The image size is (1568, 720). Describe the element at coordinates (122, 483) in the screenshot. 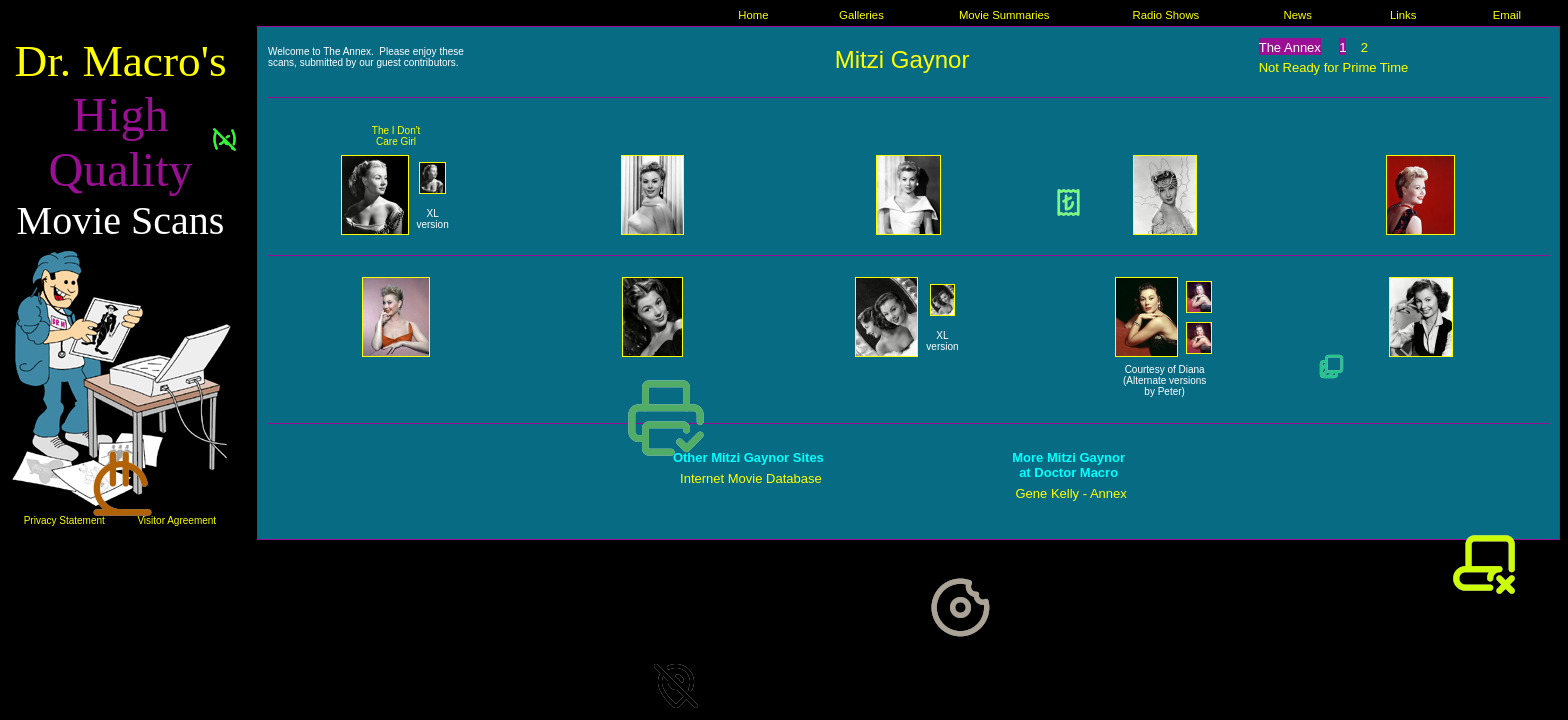

I see `indicates georgian lari currency` at that location.